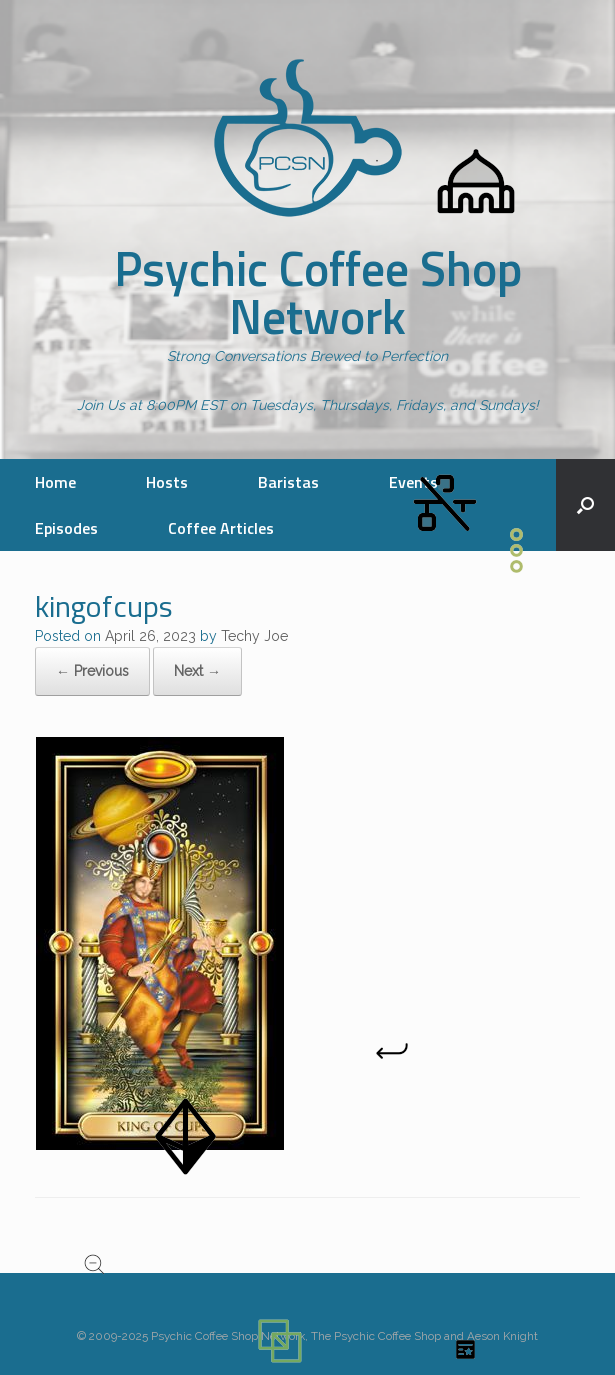 The image size is (615, 1375). I want to click on open more options menu, so click(516, 550).